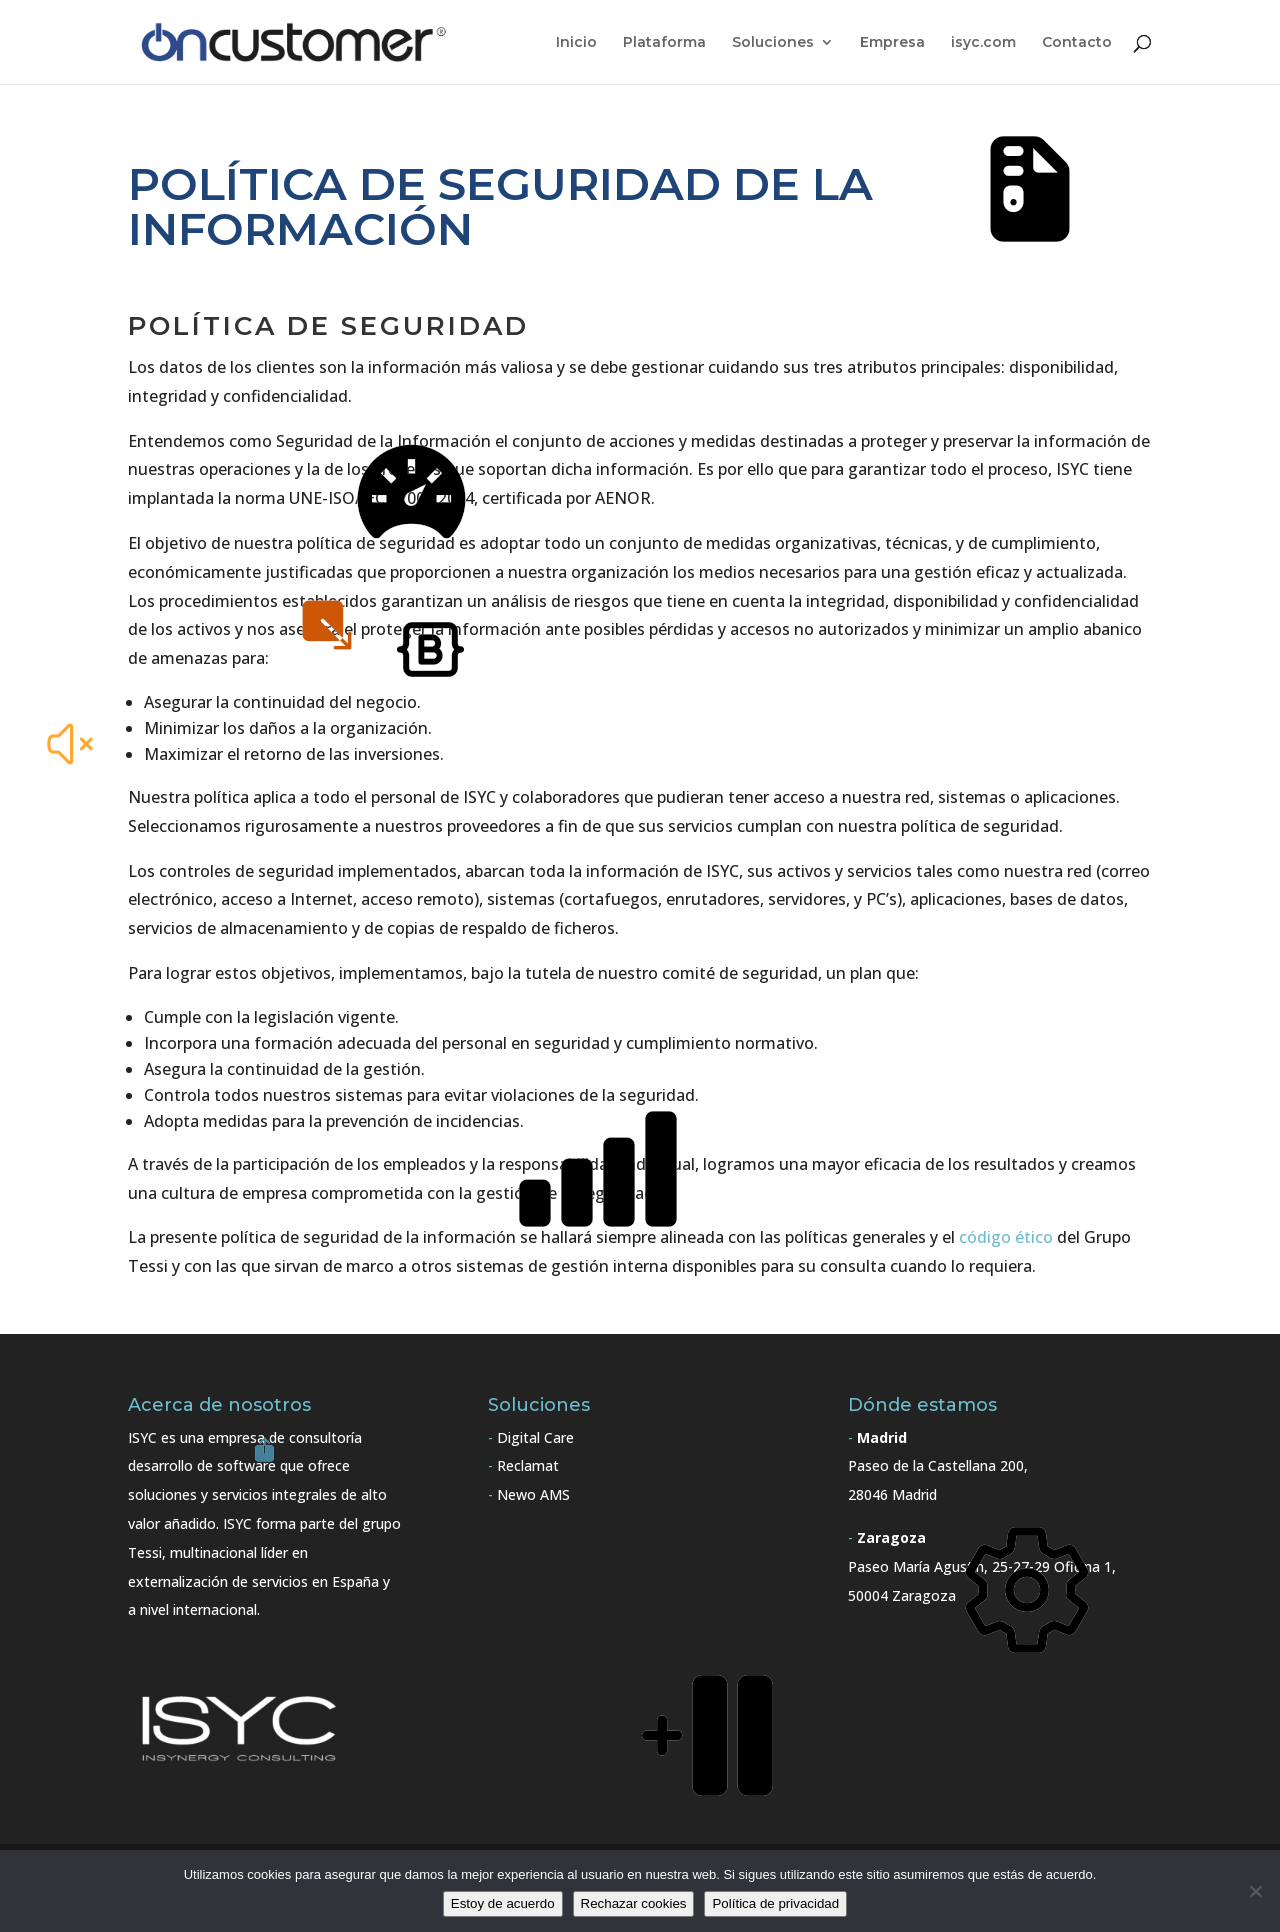  I want to click on mute audio or sound, so click(70, 744).